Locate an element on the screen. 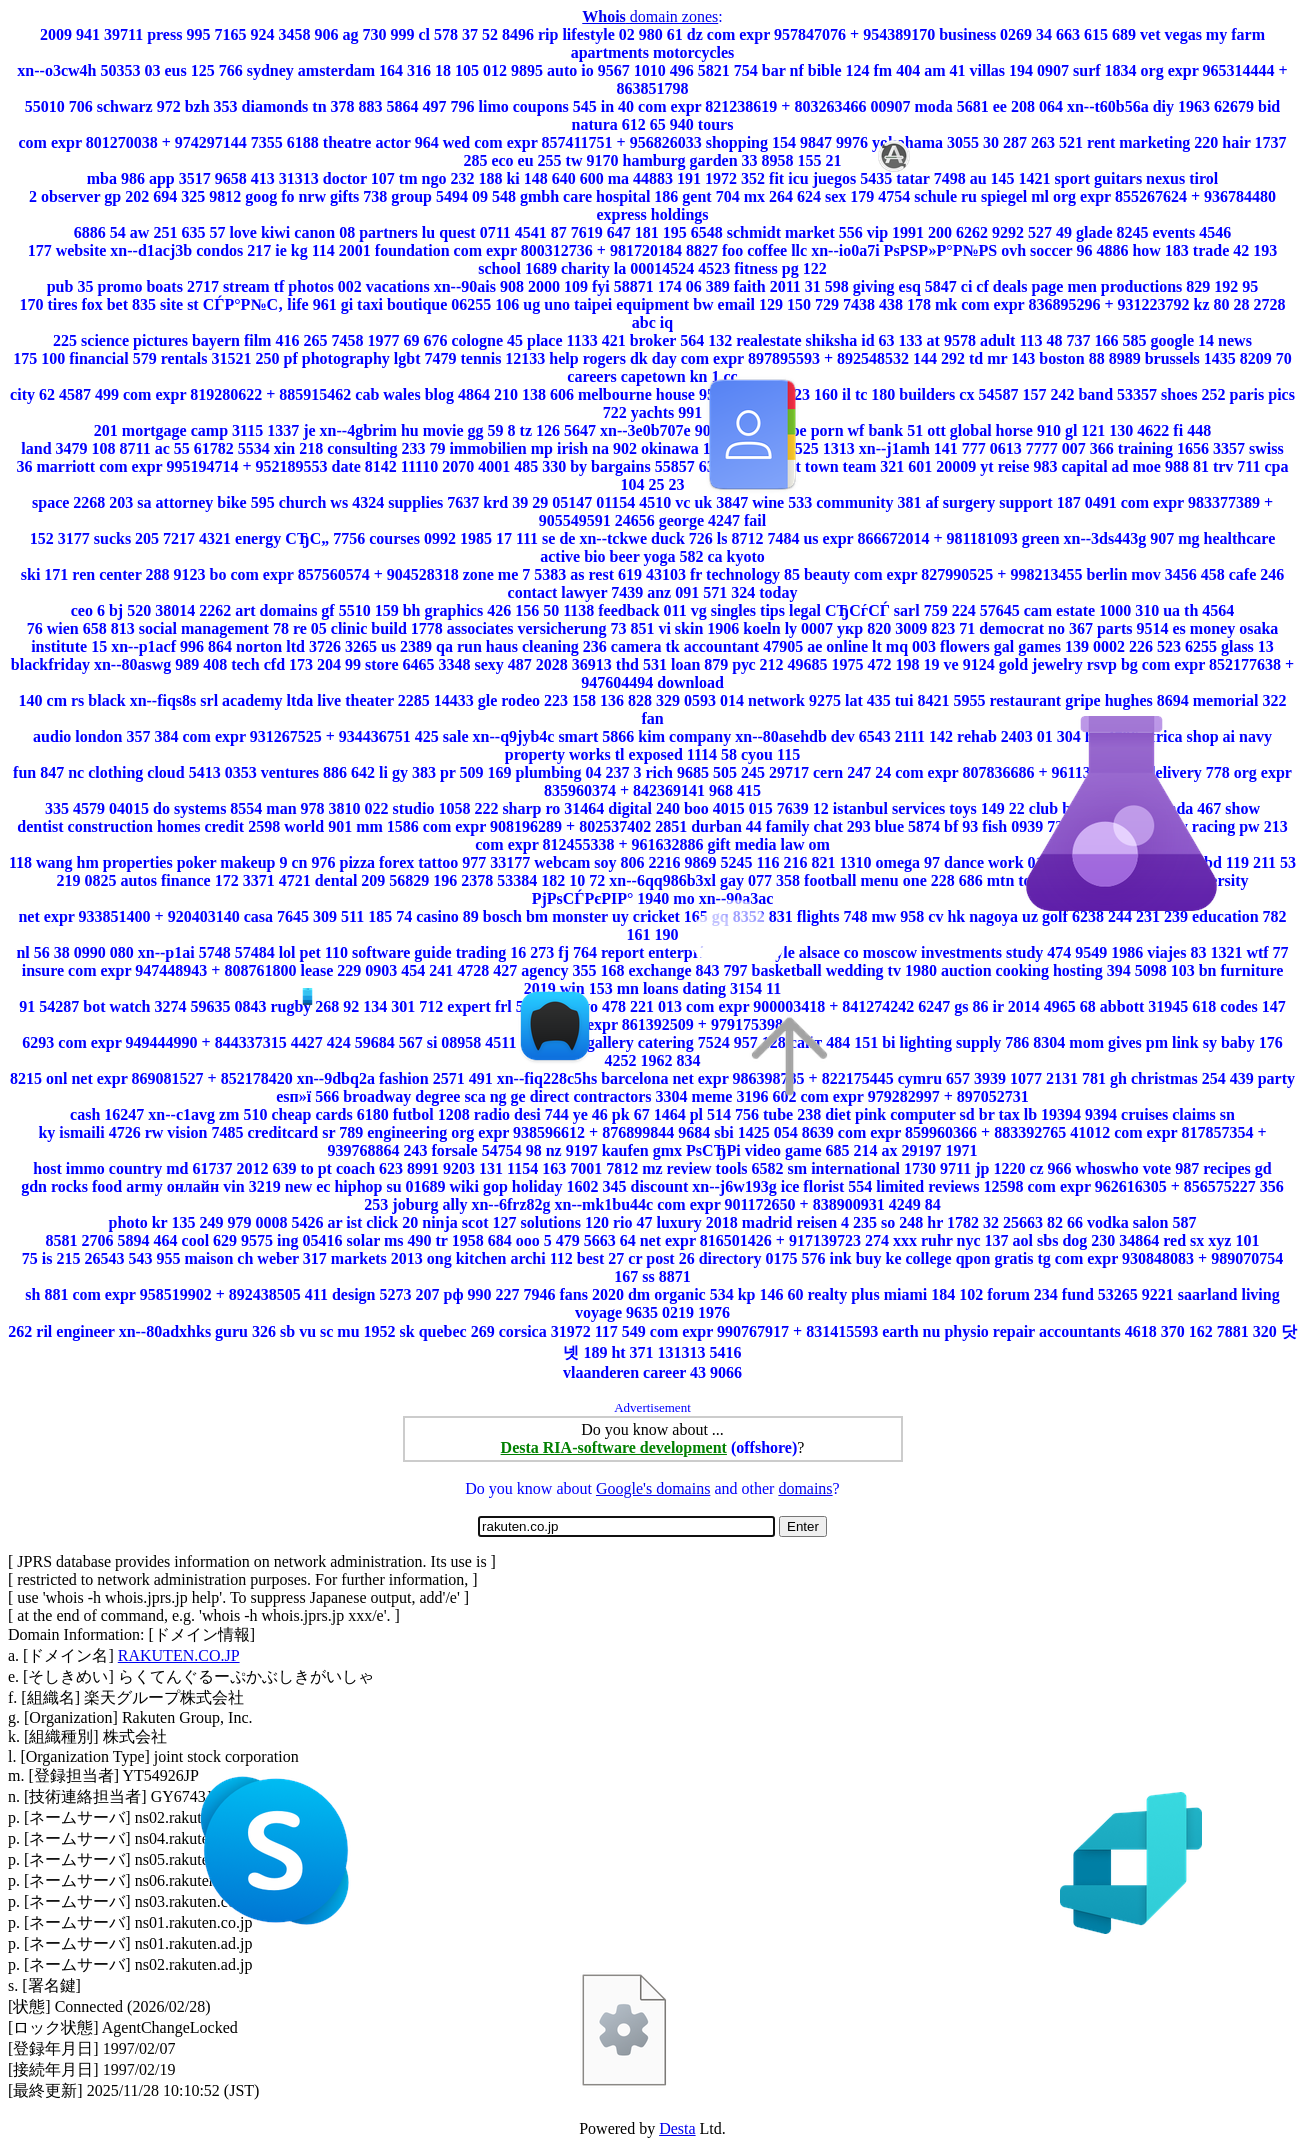 The image size is (1305, 2146). upload or send file is located at coordinates (789, 1056).